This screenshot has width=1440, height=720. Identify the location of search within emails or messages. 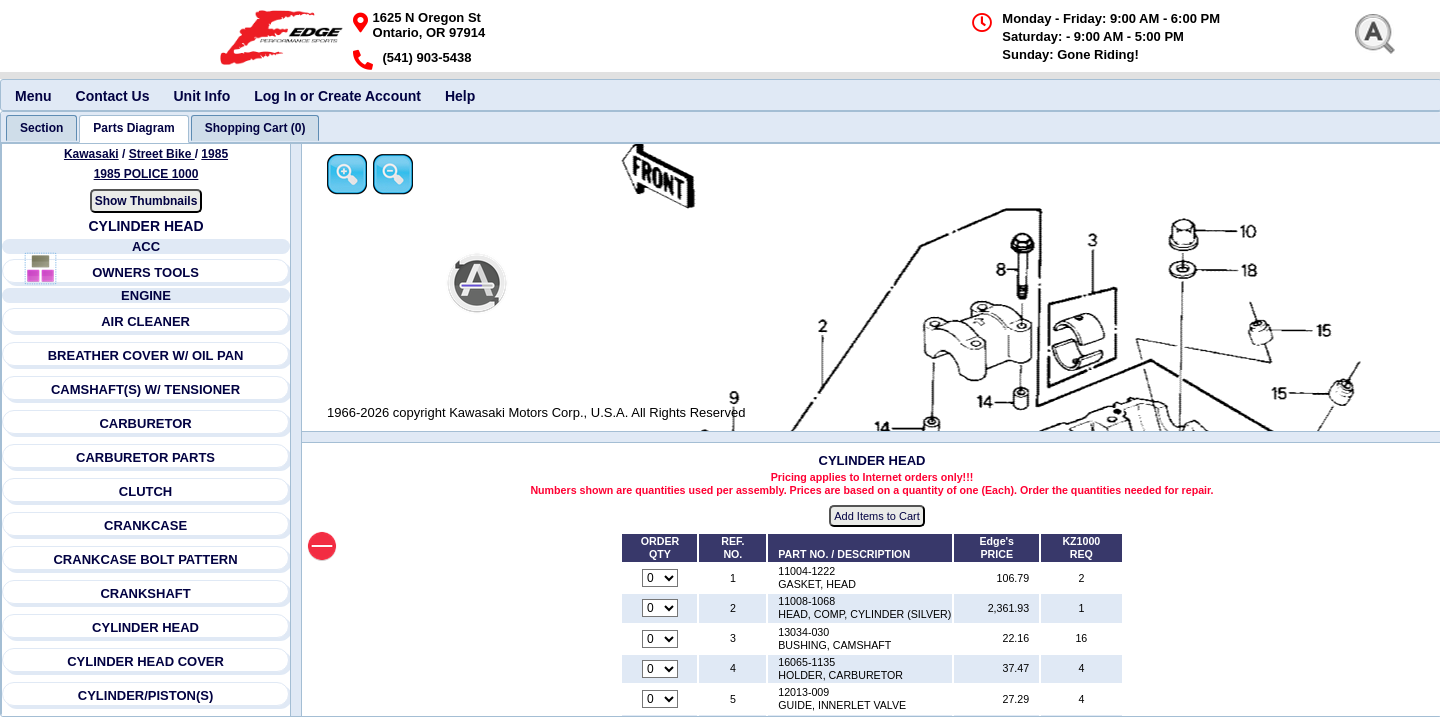
(1375, 34).